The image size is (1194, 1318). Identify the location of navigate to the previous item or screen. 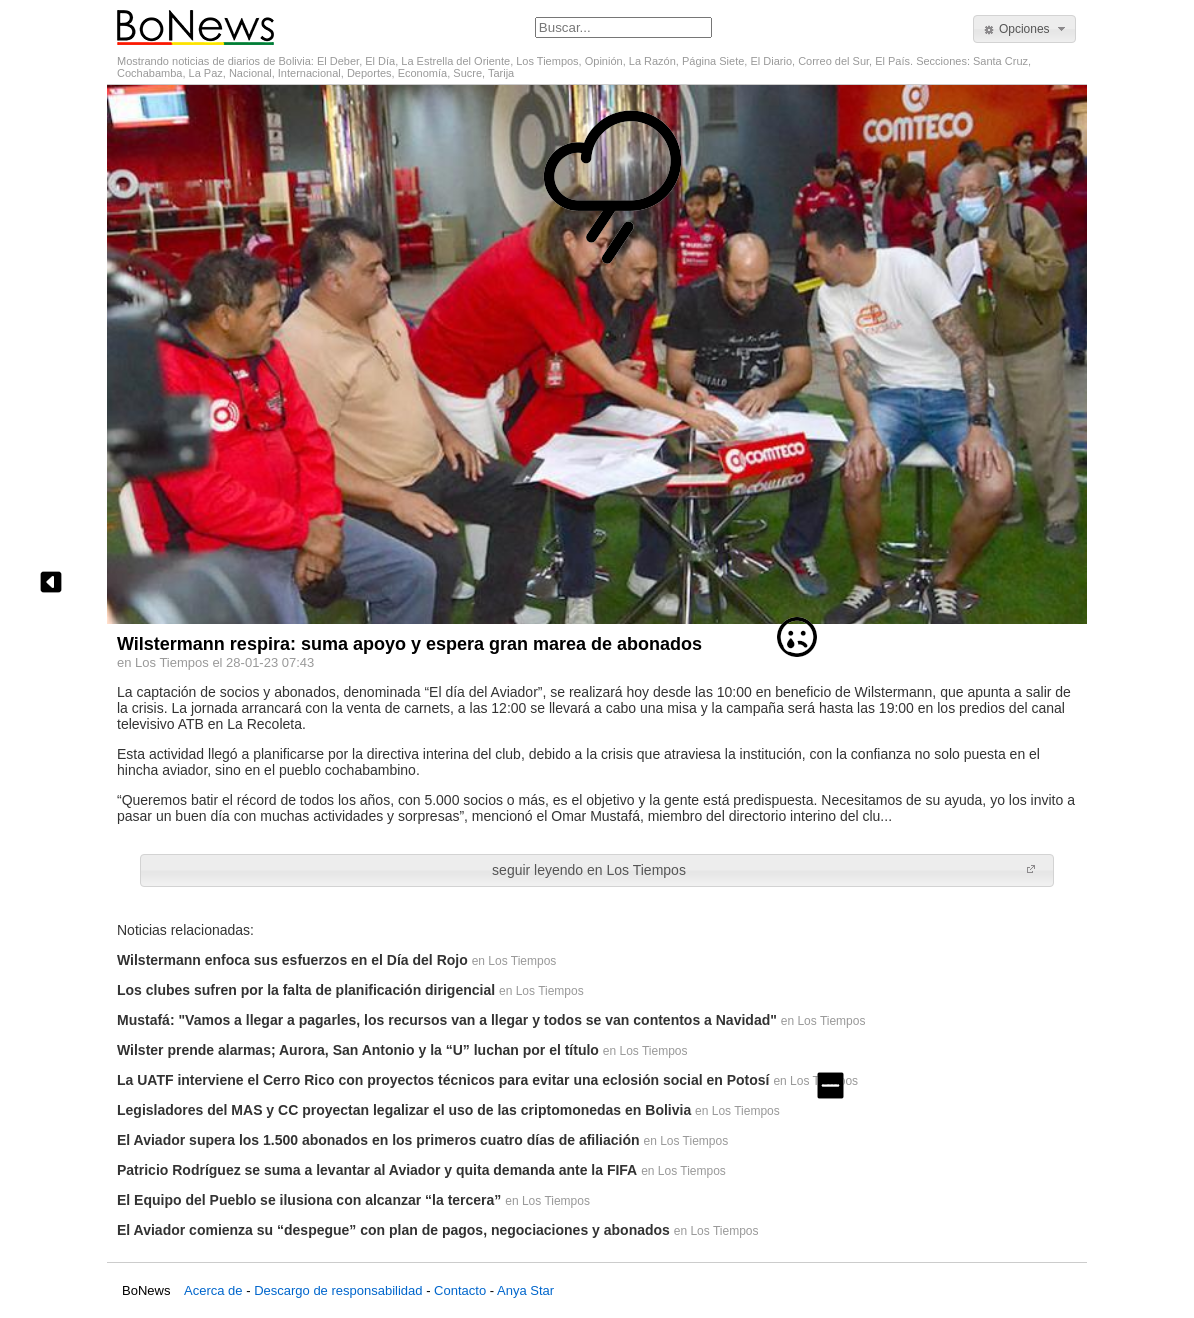
(51, 582).